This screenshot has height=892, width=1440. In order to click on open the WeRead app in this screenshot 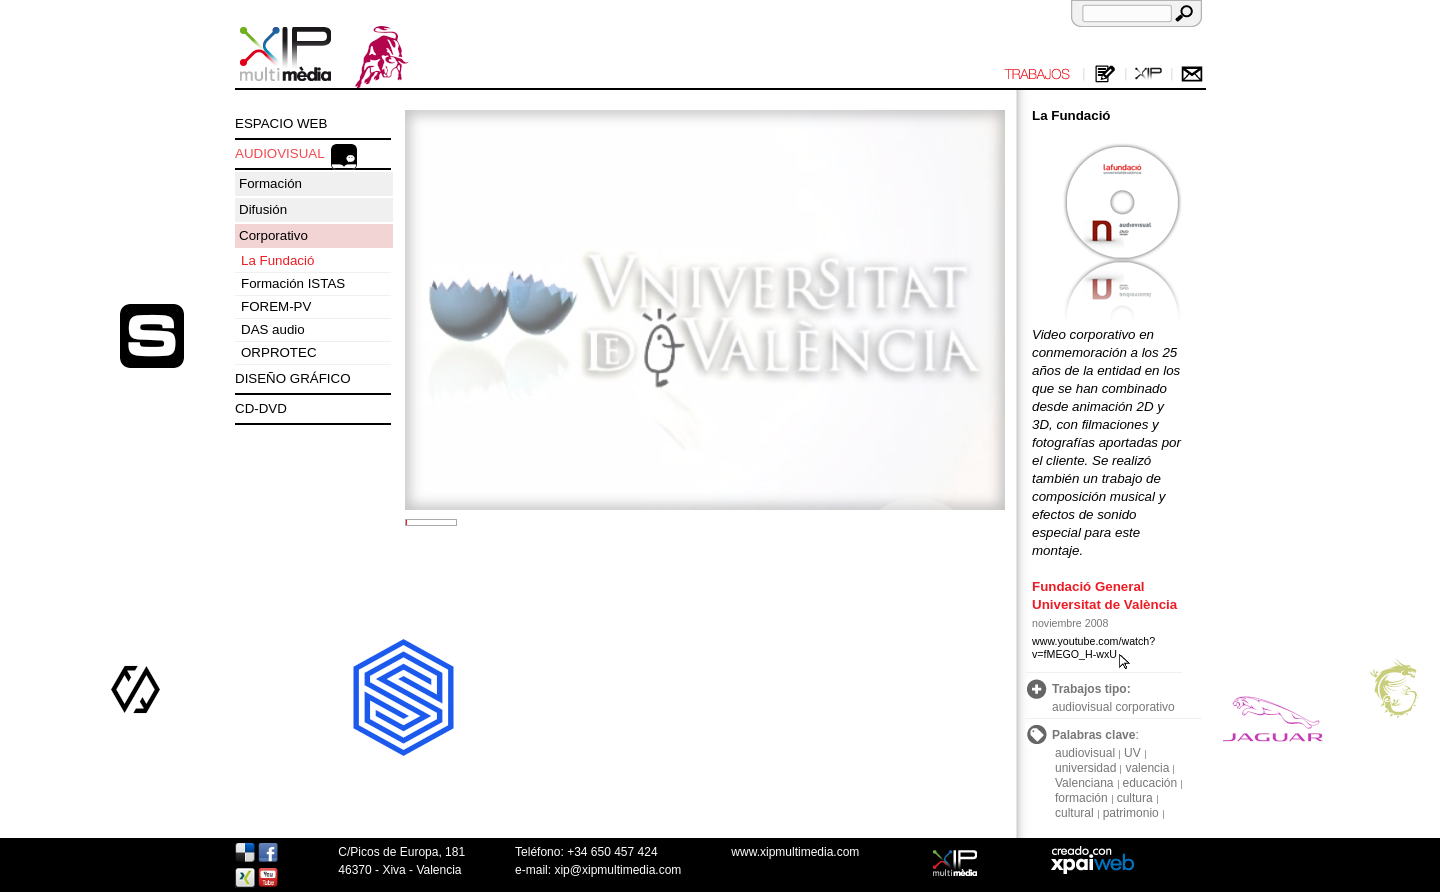, I will do `click(344, 157)`.